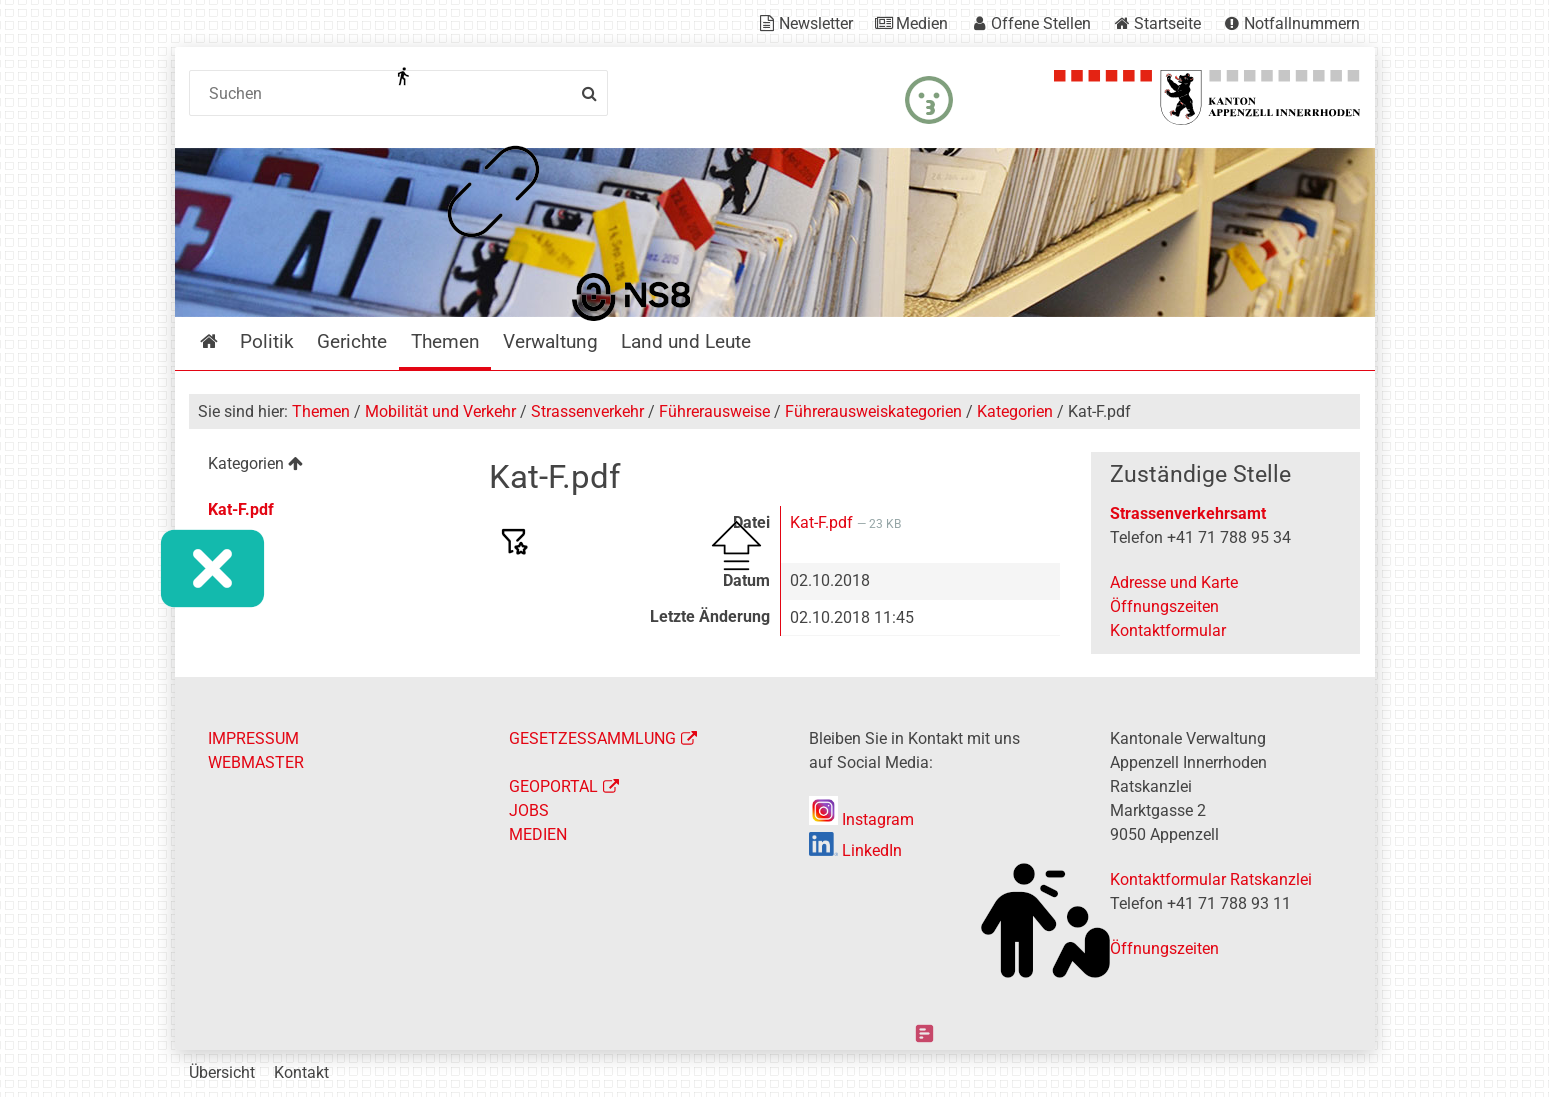  I want to click on send a kiss emoji reaction, so click(929, 100).